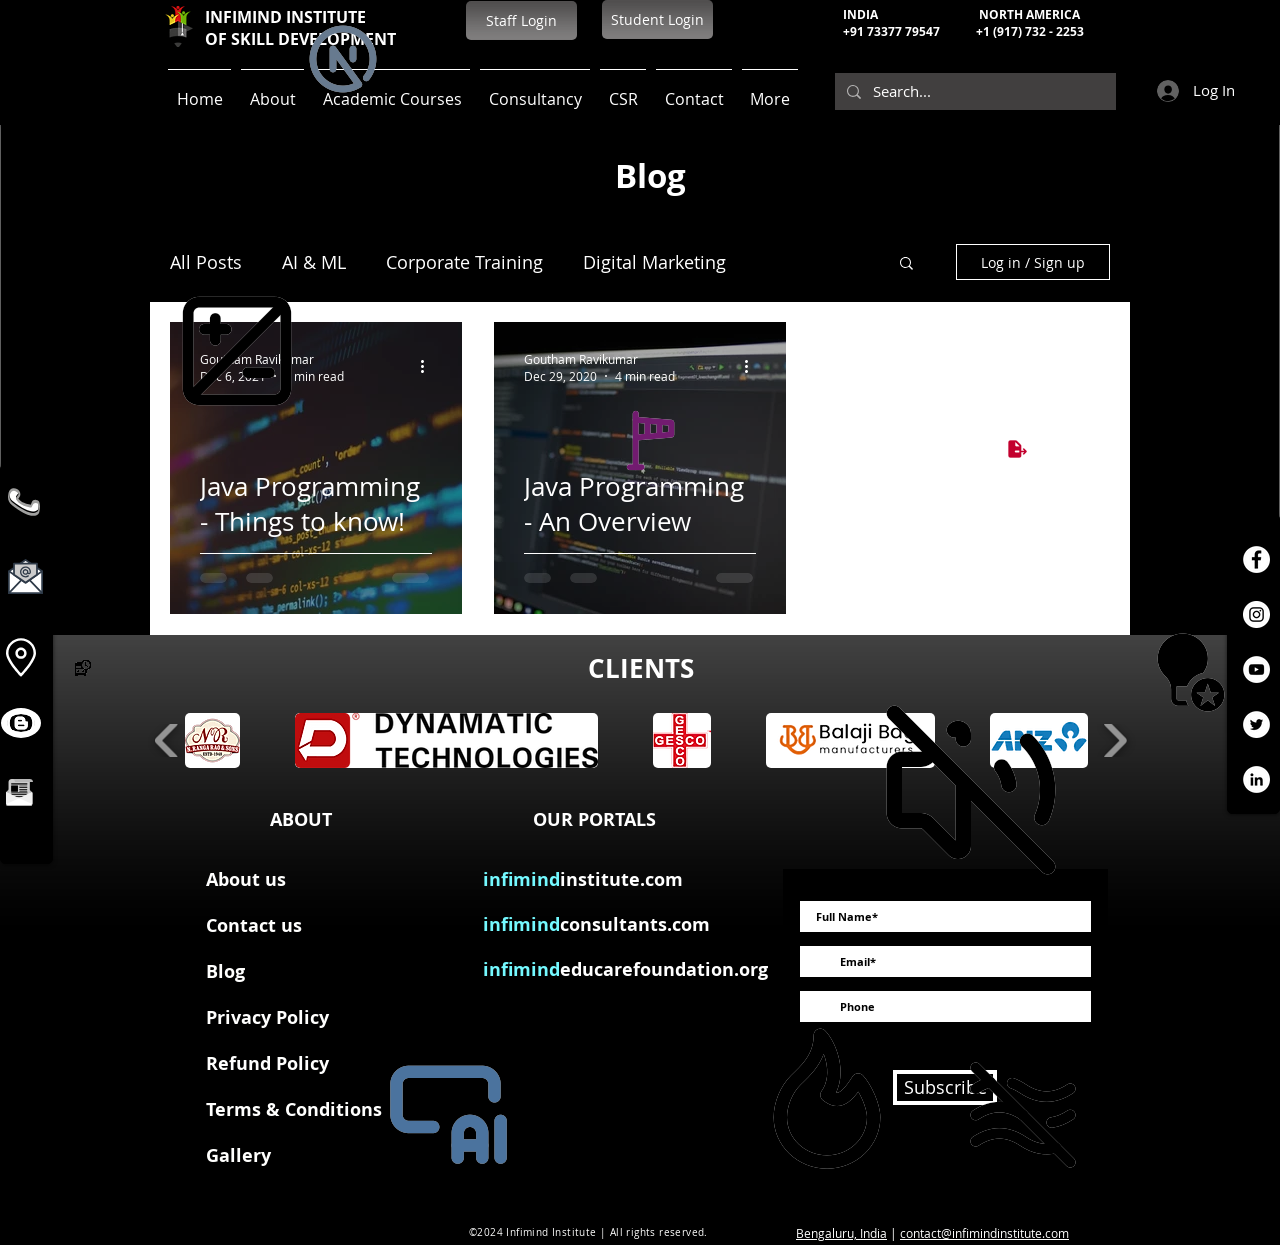 The image size is (1280, 1245). What do you see at coordinates (445, 1102) in the screenshot?
I see `enter text for AI processing` at bounding box center [445, 1102].